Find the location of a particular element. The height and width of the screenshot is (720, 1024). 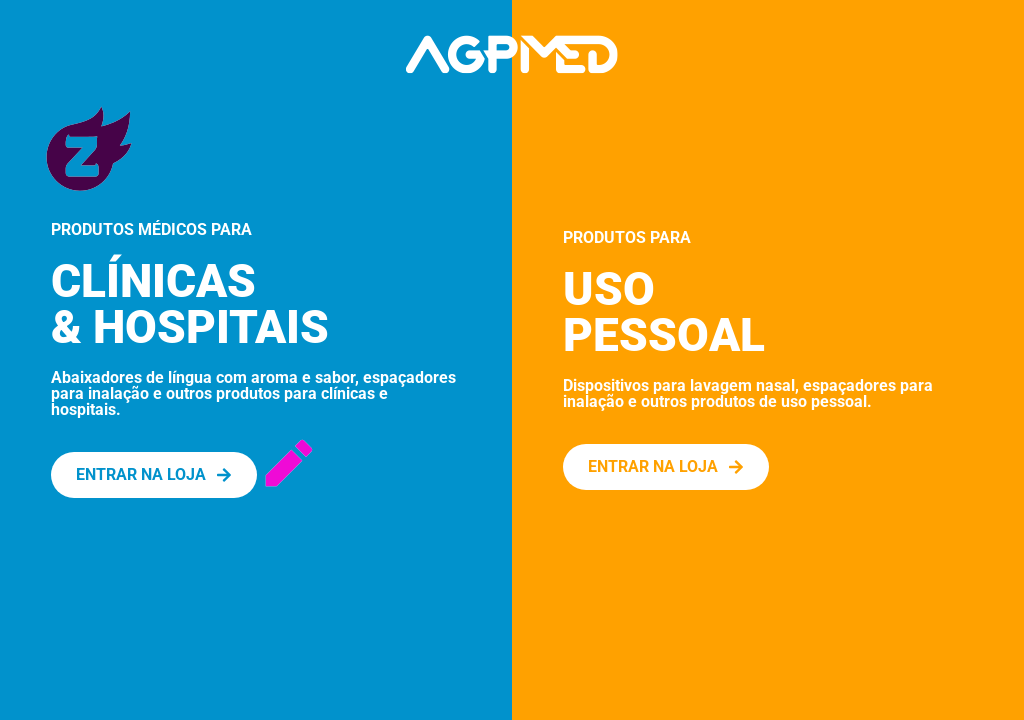

visit ZCOOL design community is located at coordinates (89, 149).